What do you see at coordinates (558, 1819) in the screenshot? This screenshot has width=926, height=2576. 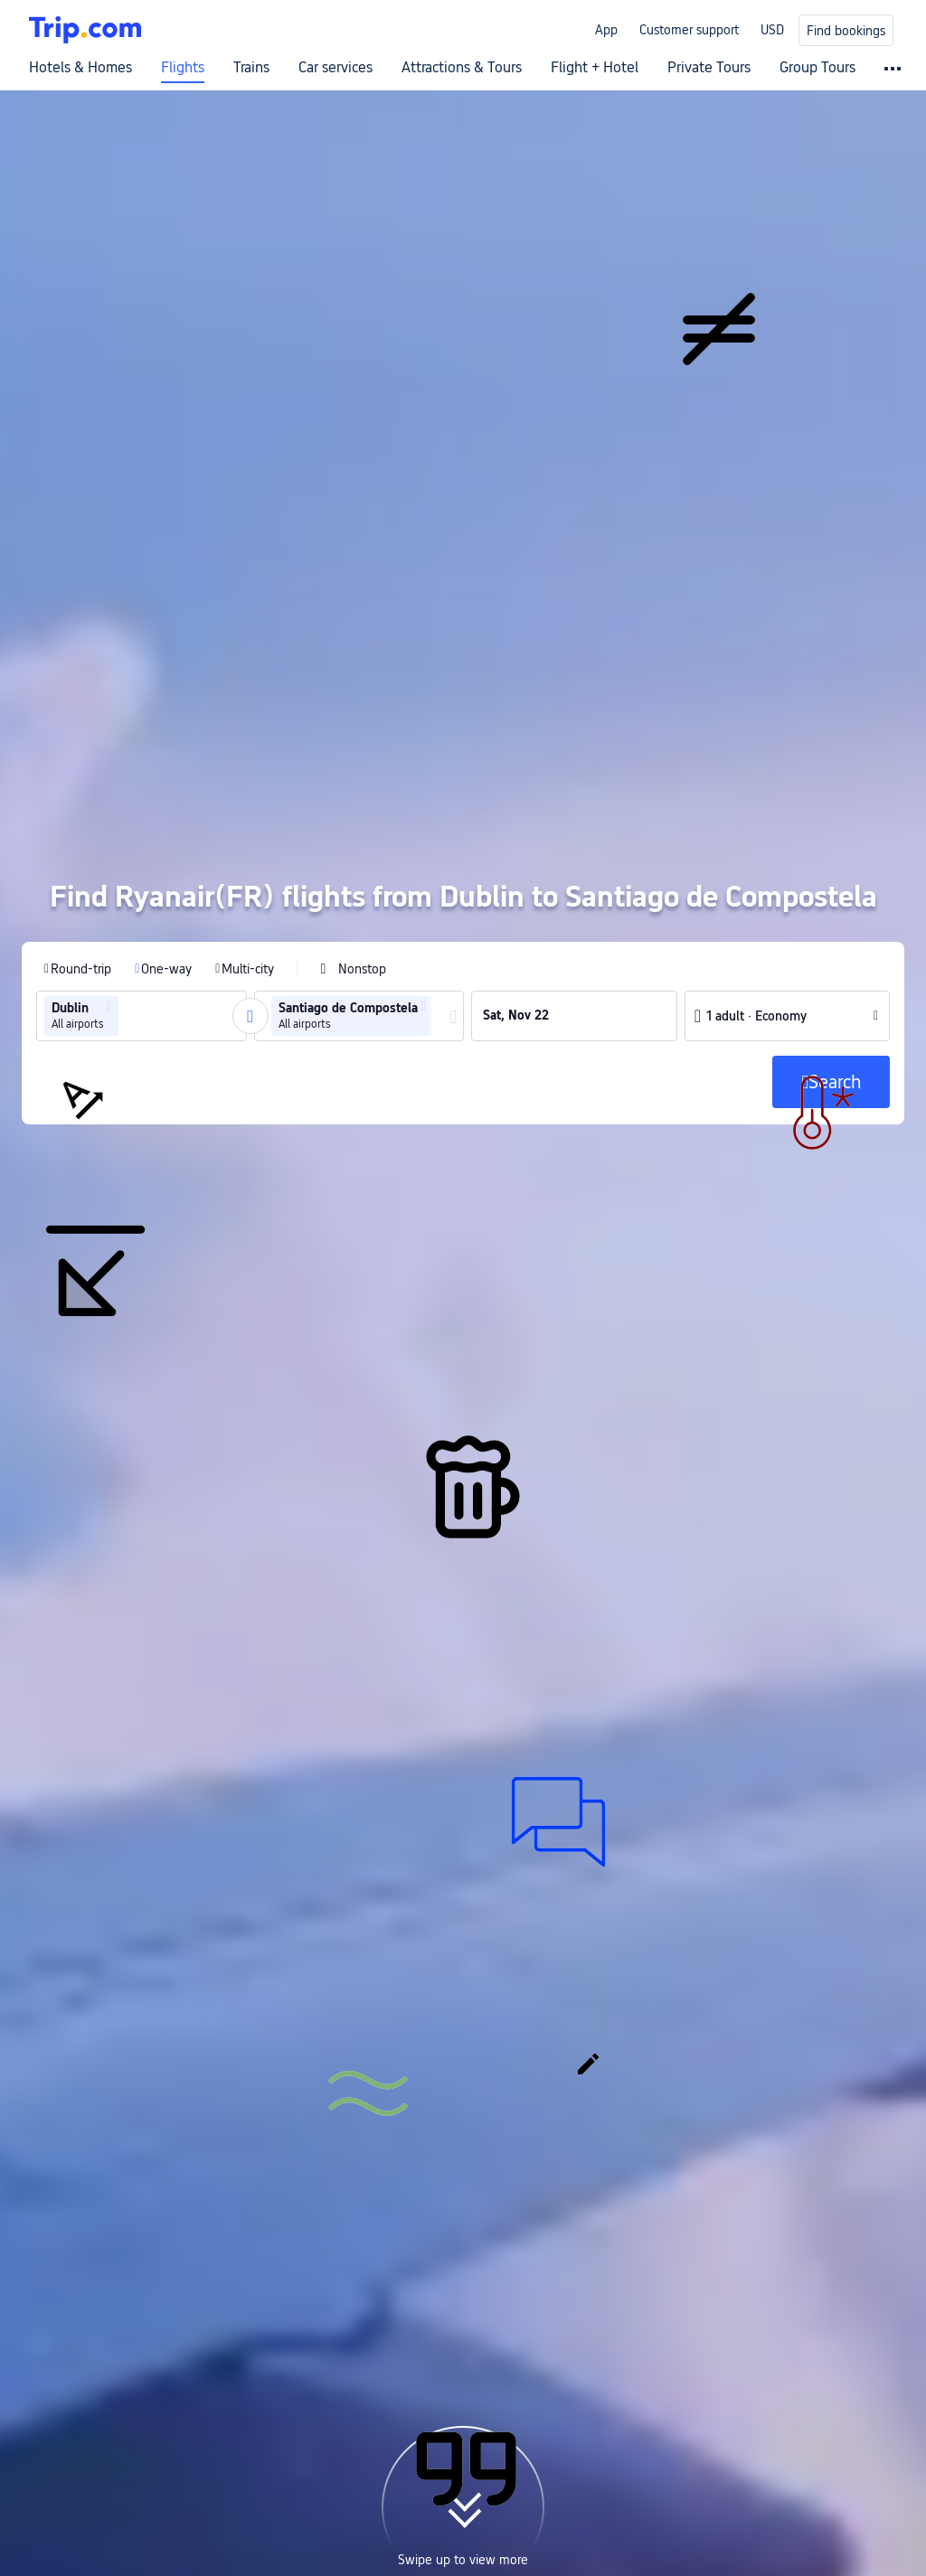 I see `open your conversations` at bounding box center [558, 1819].